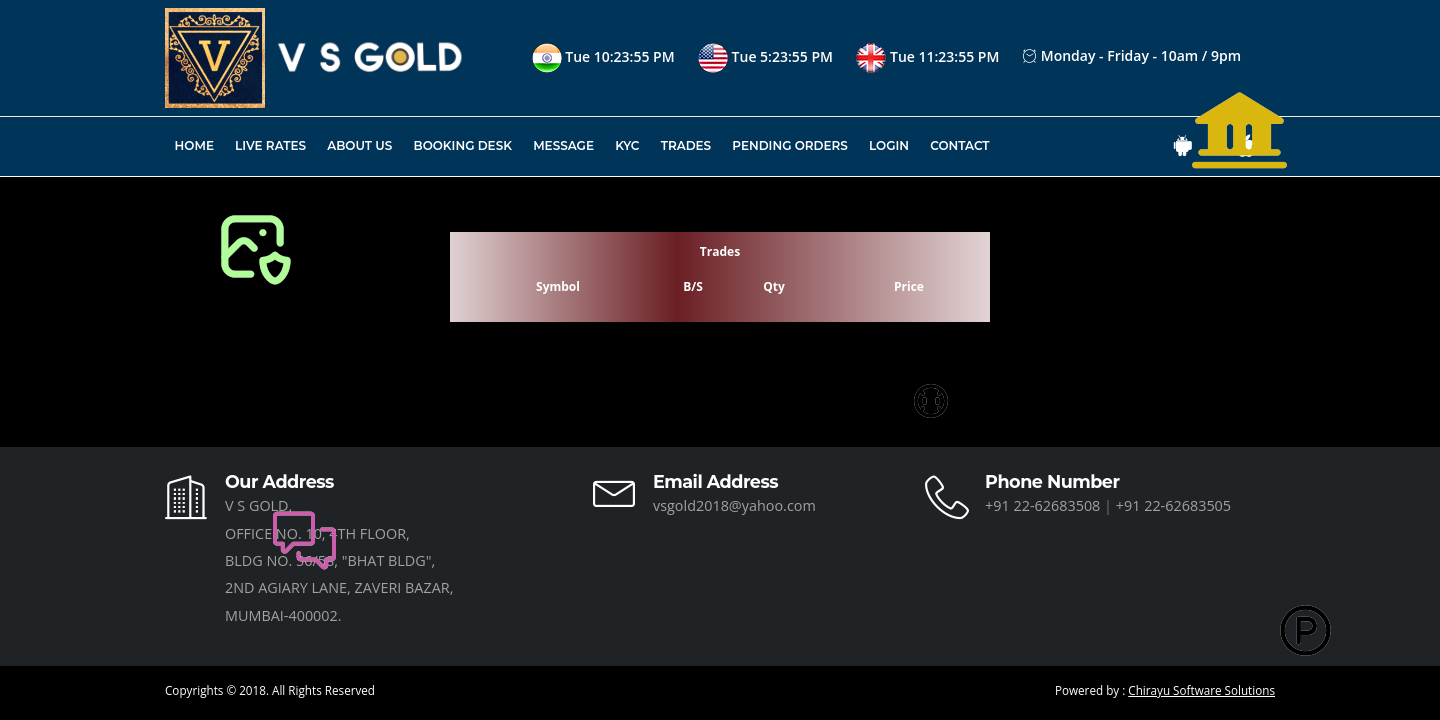 This screenshot has width=1440, height=720. Describe the element at coordinates (1305, 630) in the screenshot. I see `find nearby parking locations` at that location.